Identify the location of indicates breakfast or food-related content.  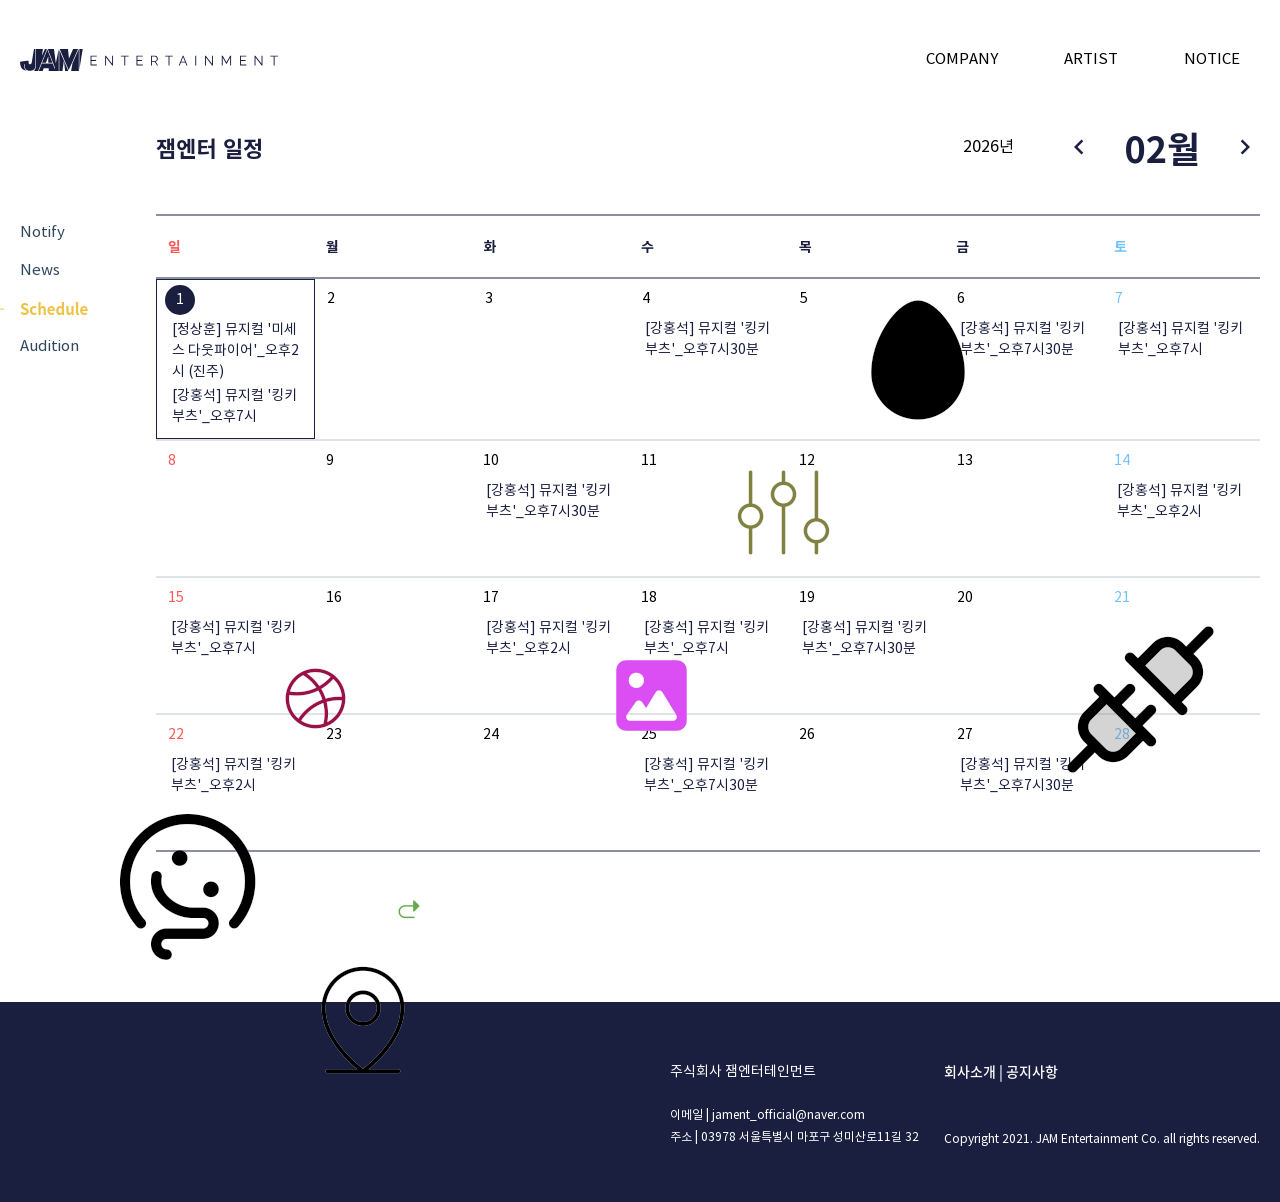
(918, 360).